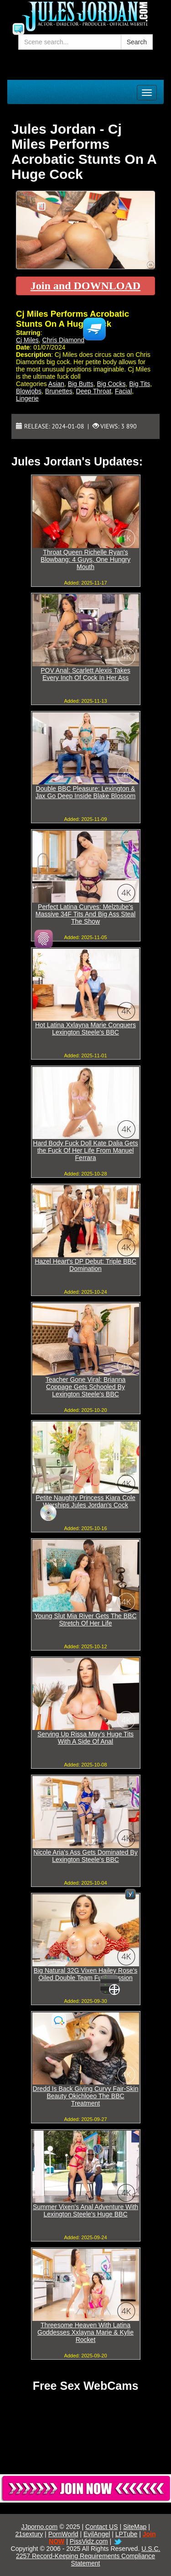 This screenshot has height=2576, width=171. What do you see at coordinates (120, 539) in the screenshot?
I see `open microsoft viva insights app` at bounding box center [120, 539].